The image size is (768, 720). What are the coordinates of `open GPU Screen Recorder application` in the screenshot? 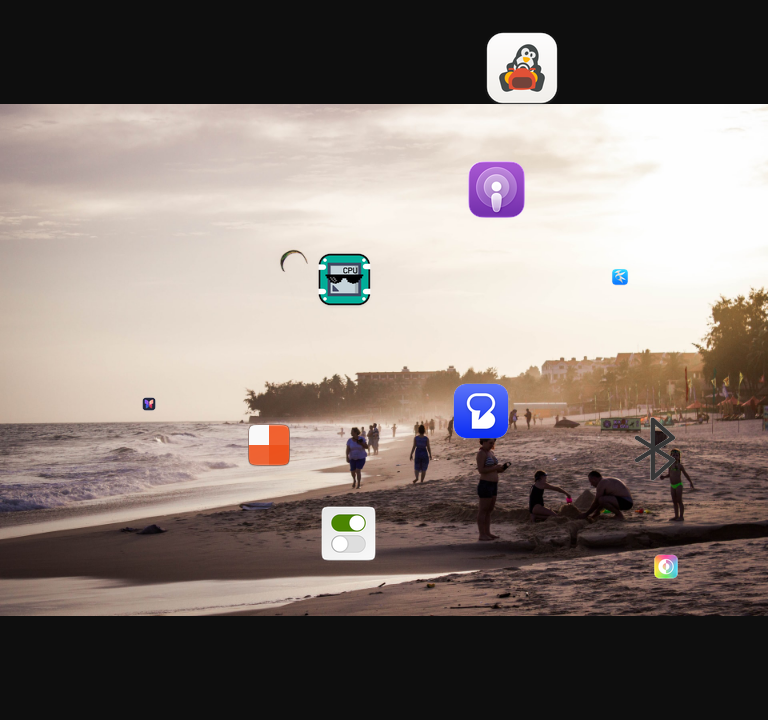 It's located at (344, 279).